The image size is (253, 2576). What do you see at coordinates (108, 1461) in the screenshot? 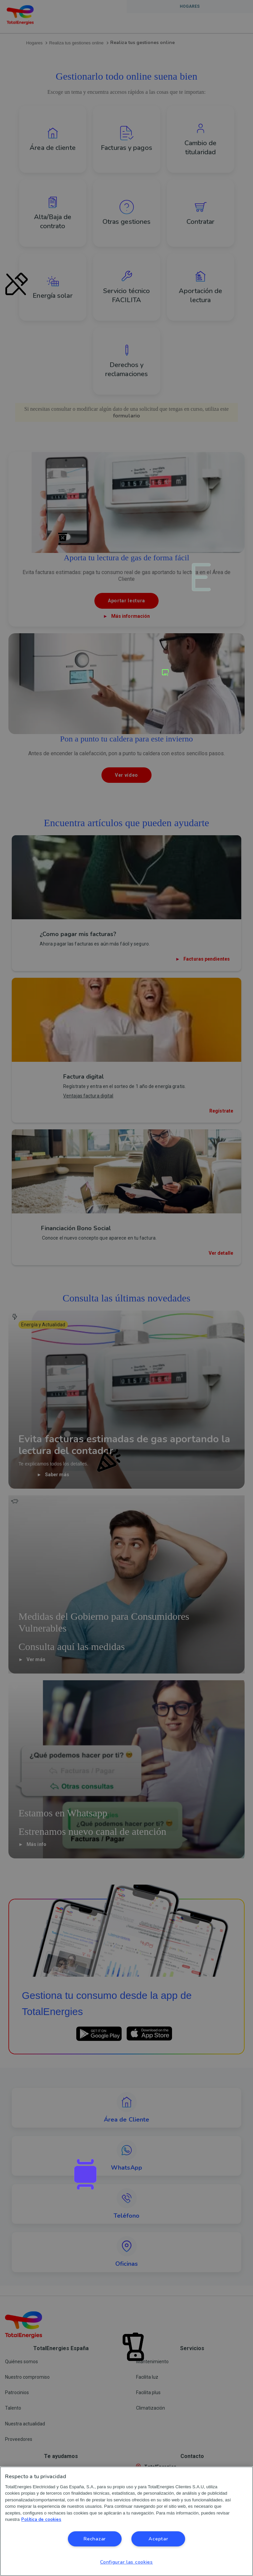
I see `indicates a celebration or achievement` at bounding box center [108, 1461].